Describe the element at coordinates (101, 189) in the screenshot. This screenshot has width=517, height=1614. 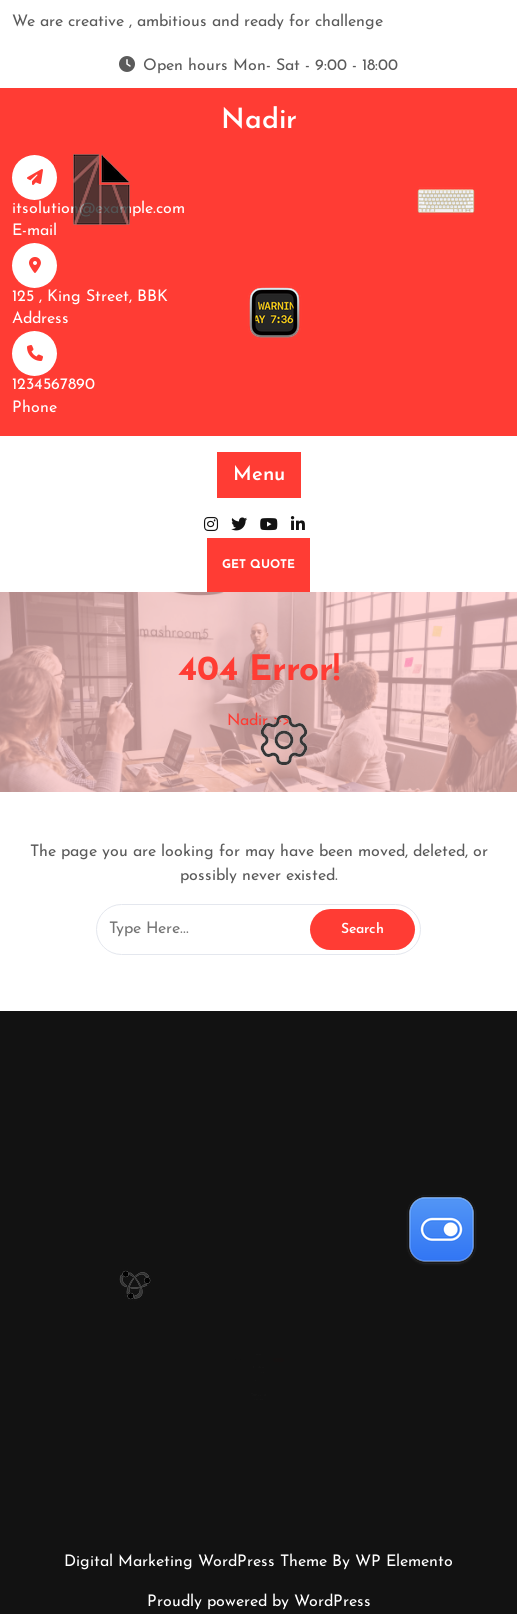
I see `view draft emails in mail sidebar` at that location.